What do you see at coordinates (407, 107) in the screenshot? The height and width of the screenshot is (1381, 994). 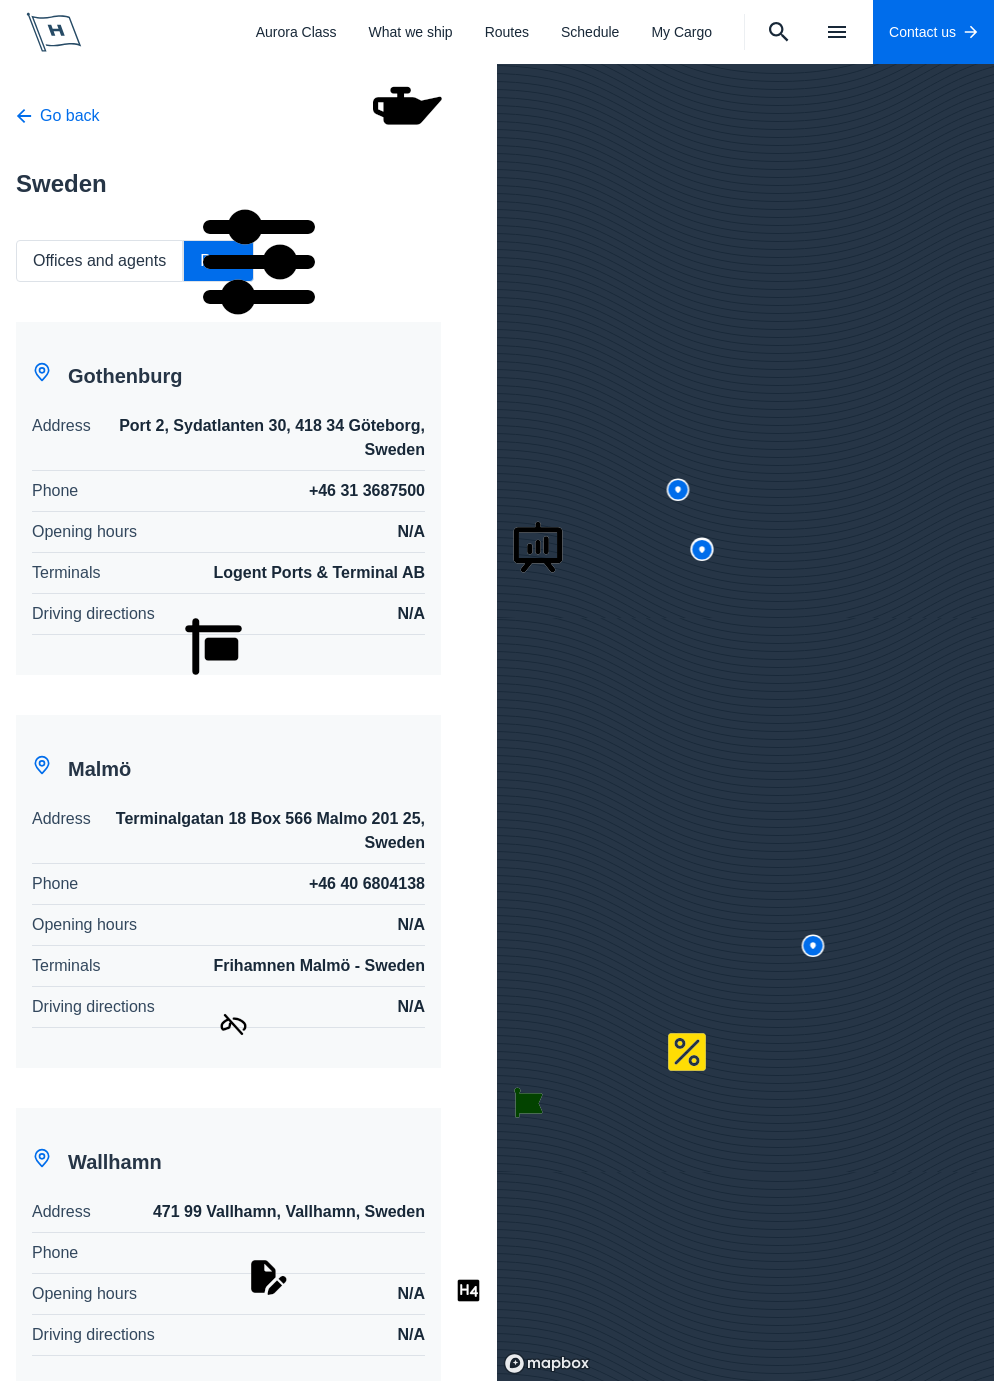 I see `access maintenance or service settings` at bounding box center [407, 107].